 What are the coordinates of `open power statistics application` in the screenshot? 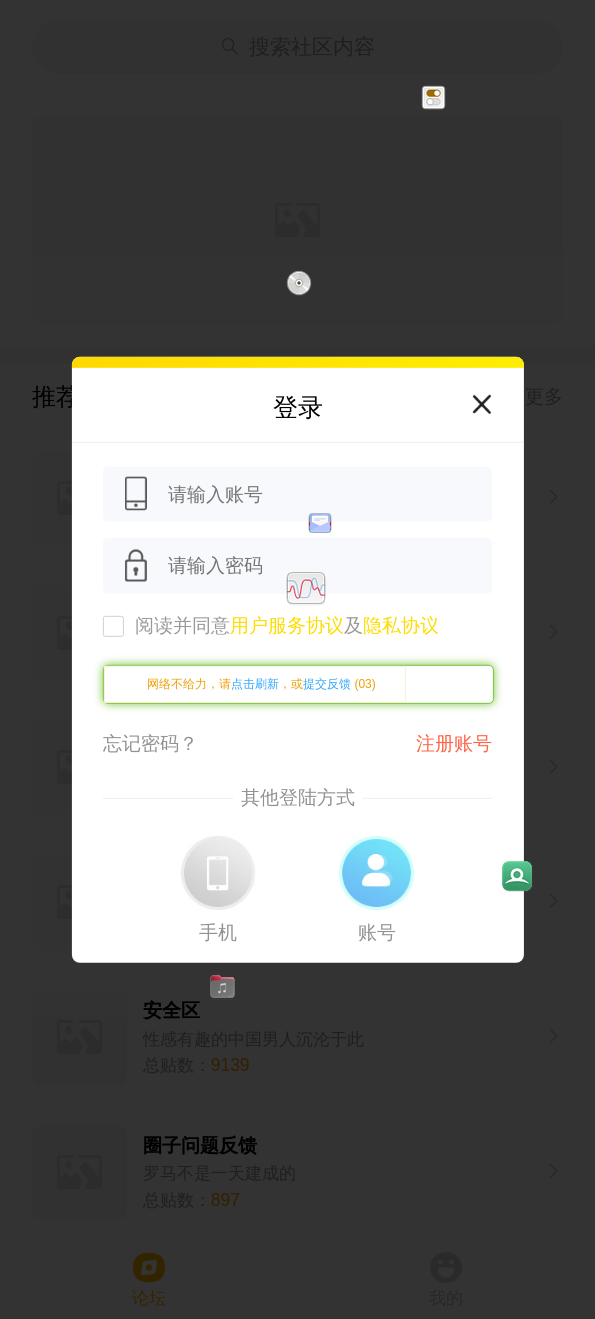 It's located at (306, 588).